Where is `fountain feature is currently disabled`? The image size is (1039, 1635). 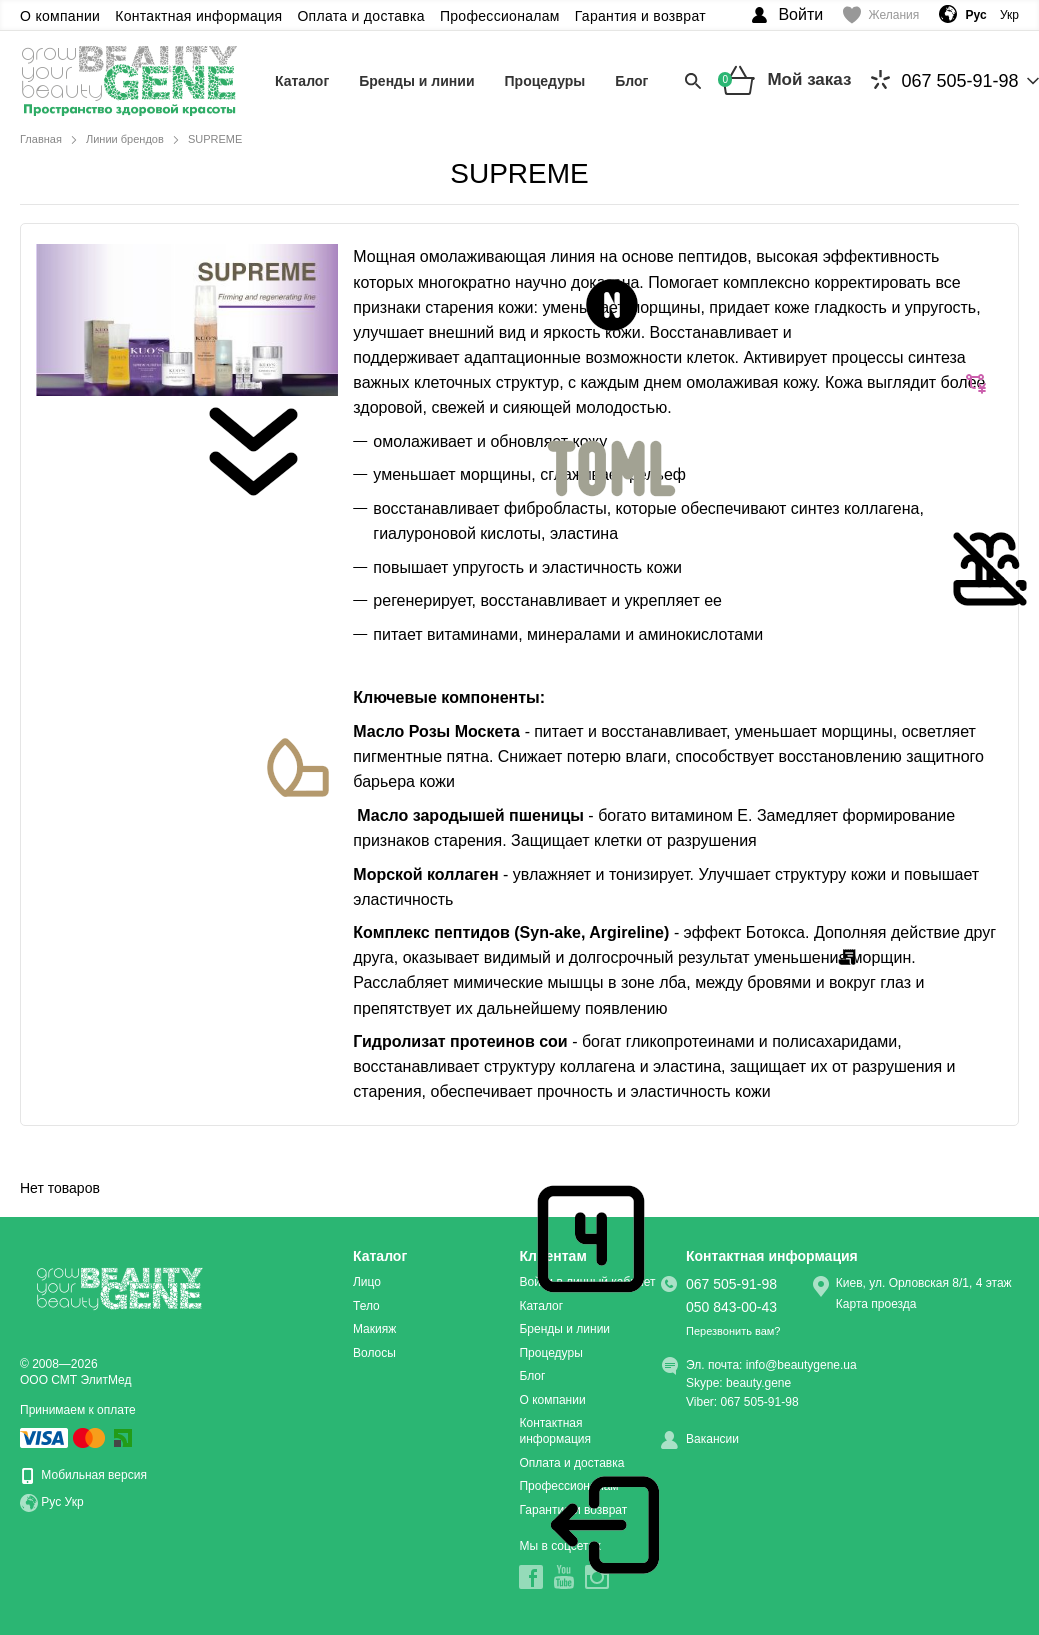
fountain feature is currently disabled is located at coordinates (990, 569).